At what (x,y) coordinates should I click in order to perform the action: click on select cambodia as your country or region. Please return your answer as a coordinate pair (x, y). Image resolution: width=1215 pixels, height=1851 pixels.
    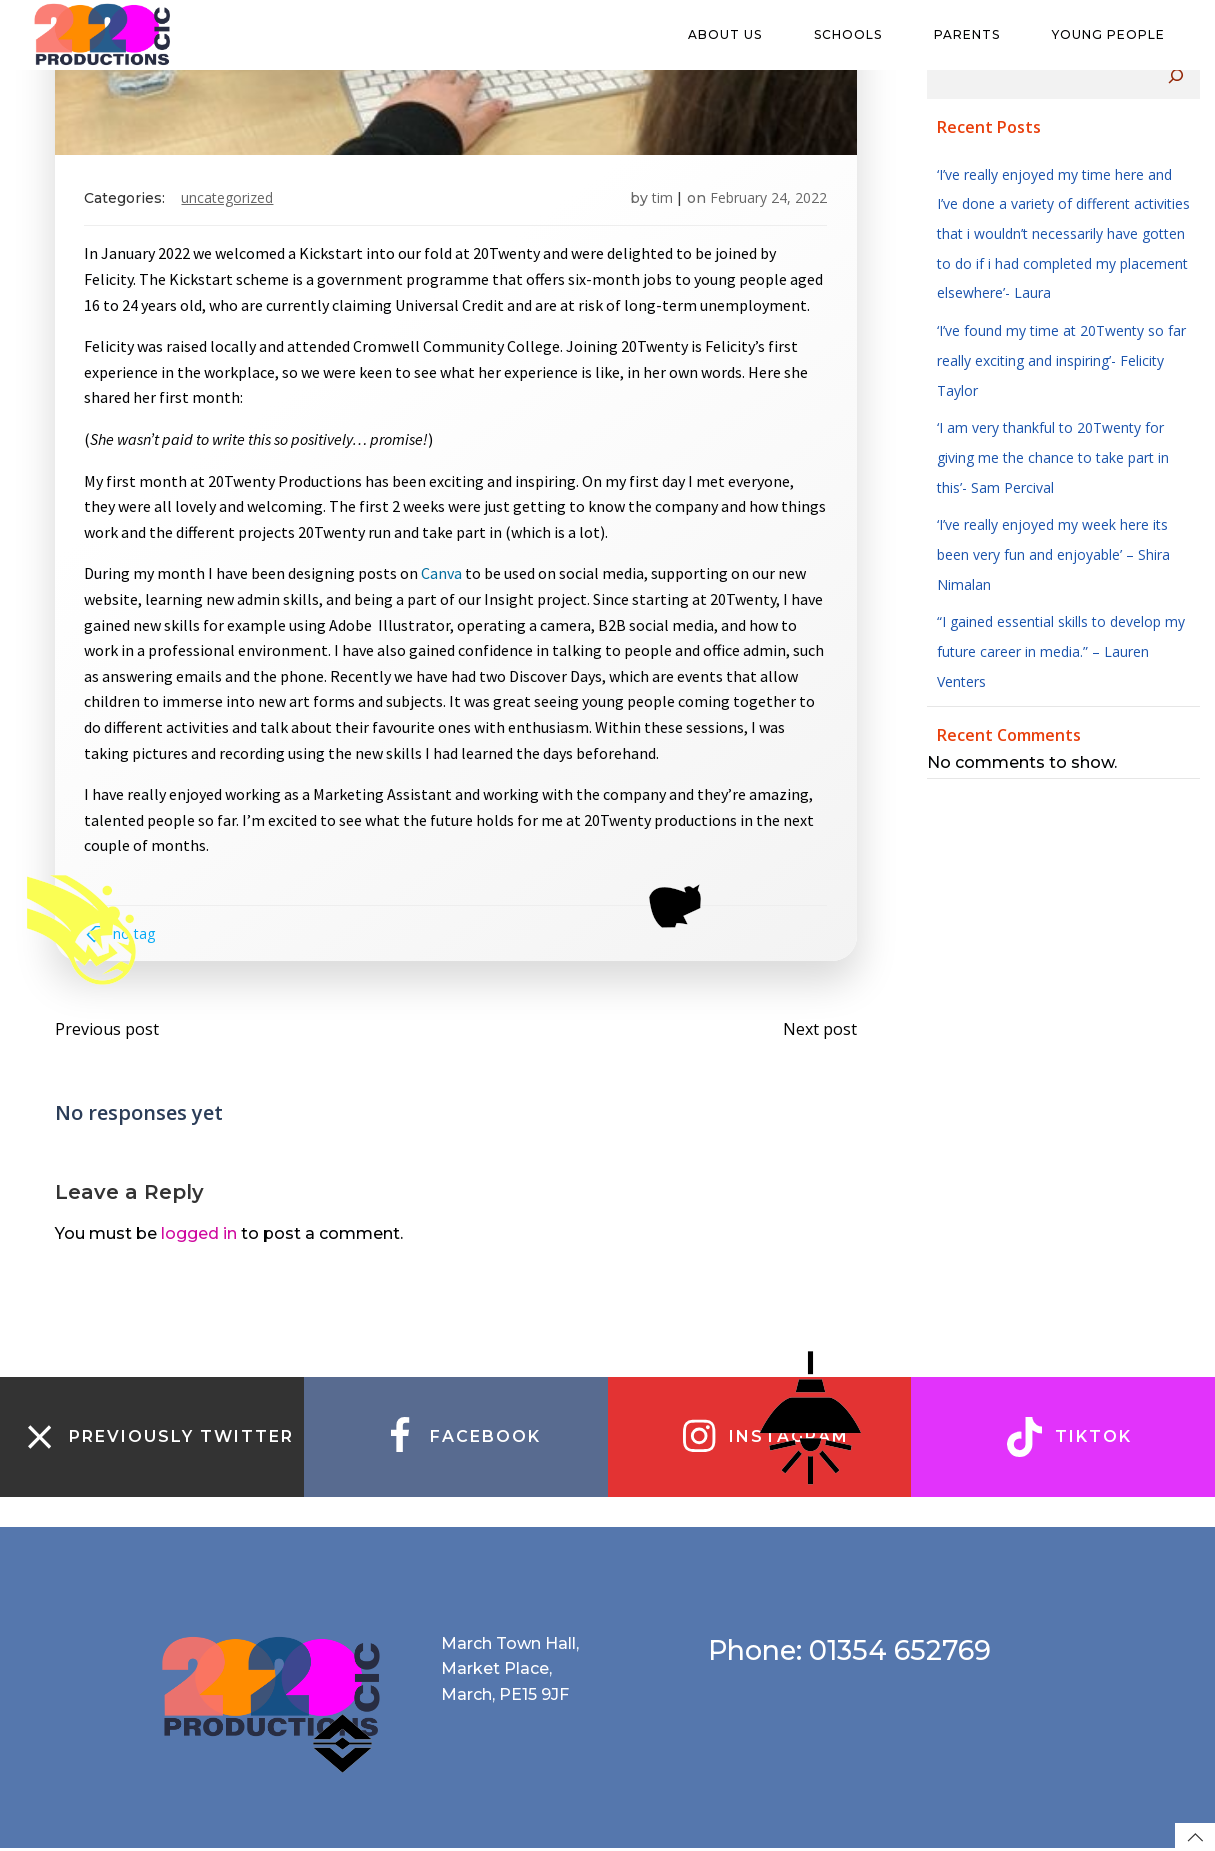
    Looking at the image, I should click on (675, 906).